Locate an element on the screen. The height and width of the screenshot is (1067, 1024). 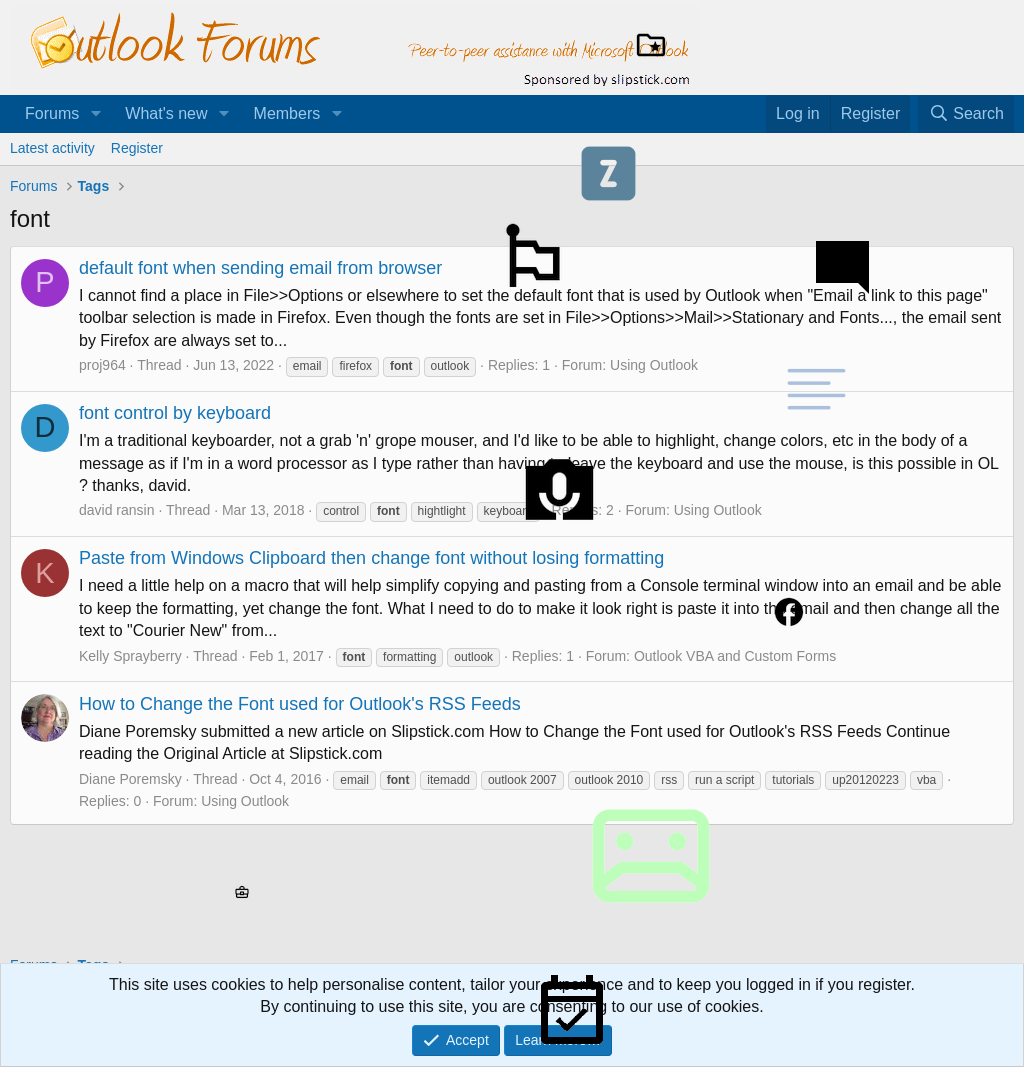
access your starred or favorite files is located at coordinates (651, 45).